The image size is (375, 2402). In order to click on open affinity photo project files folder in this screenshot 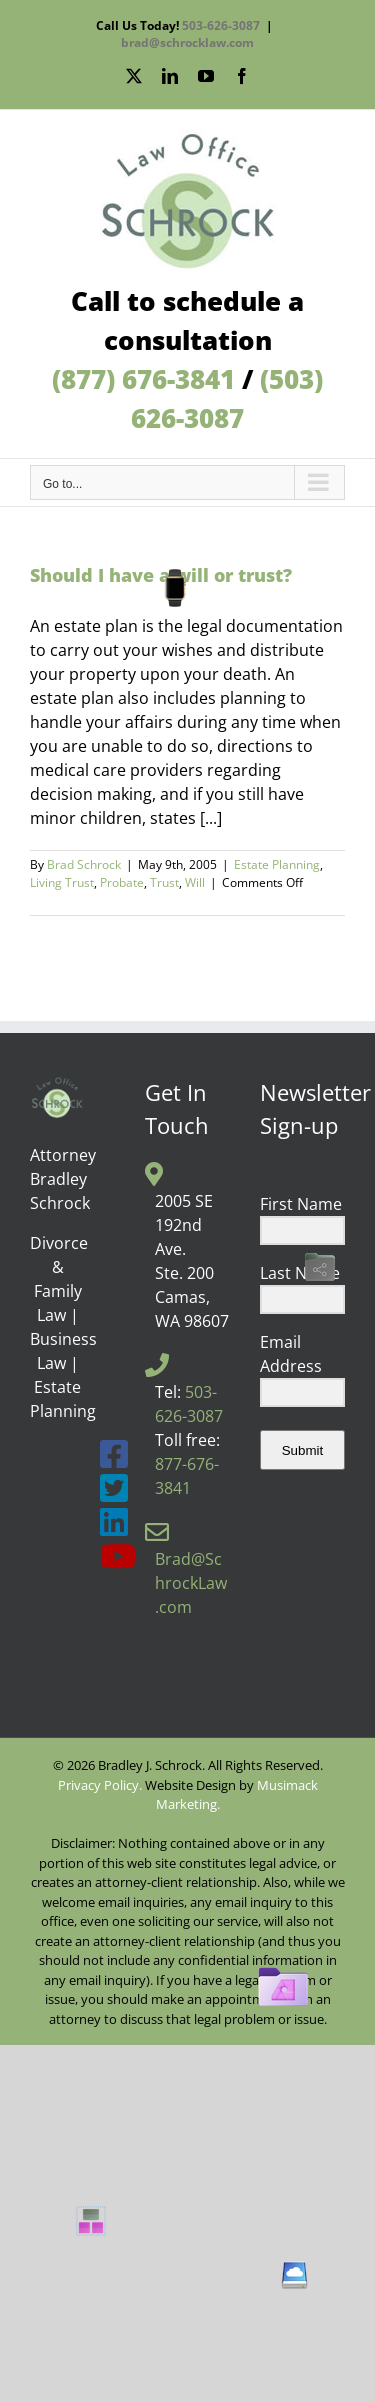, I will do `click(283, 1988)`.